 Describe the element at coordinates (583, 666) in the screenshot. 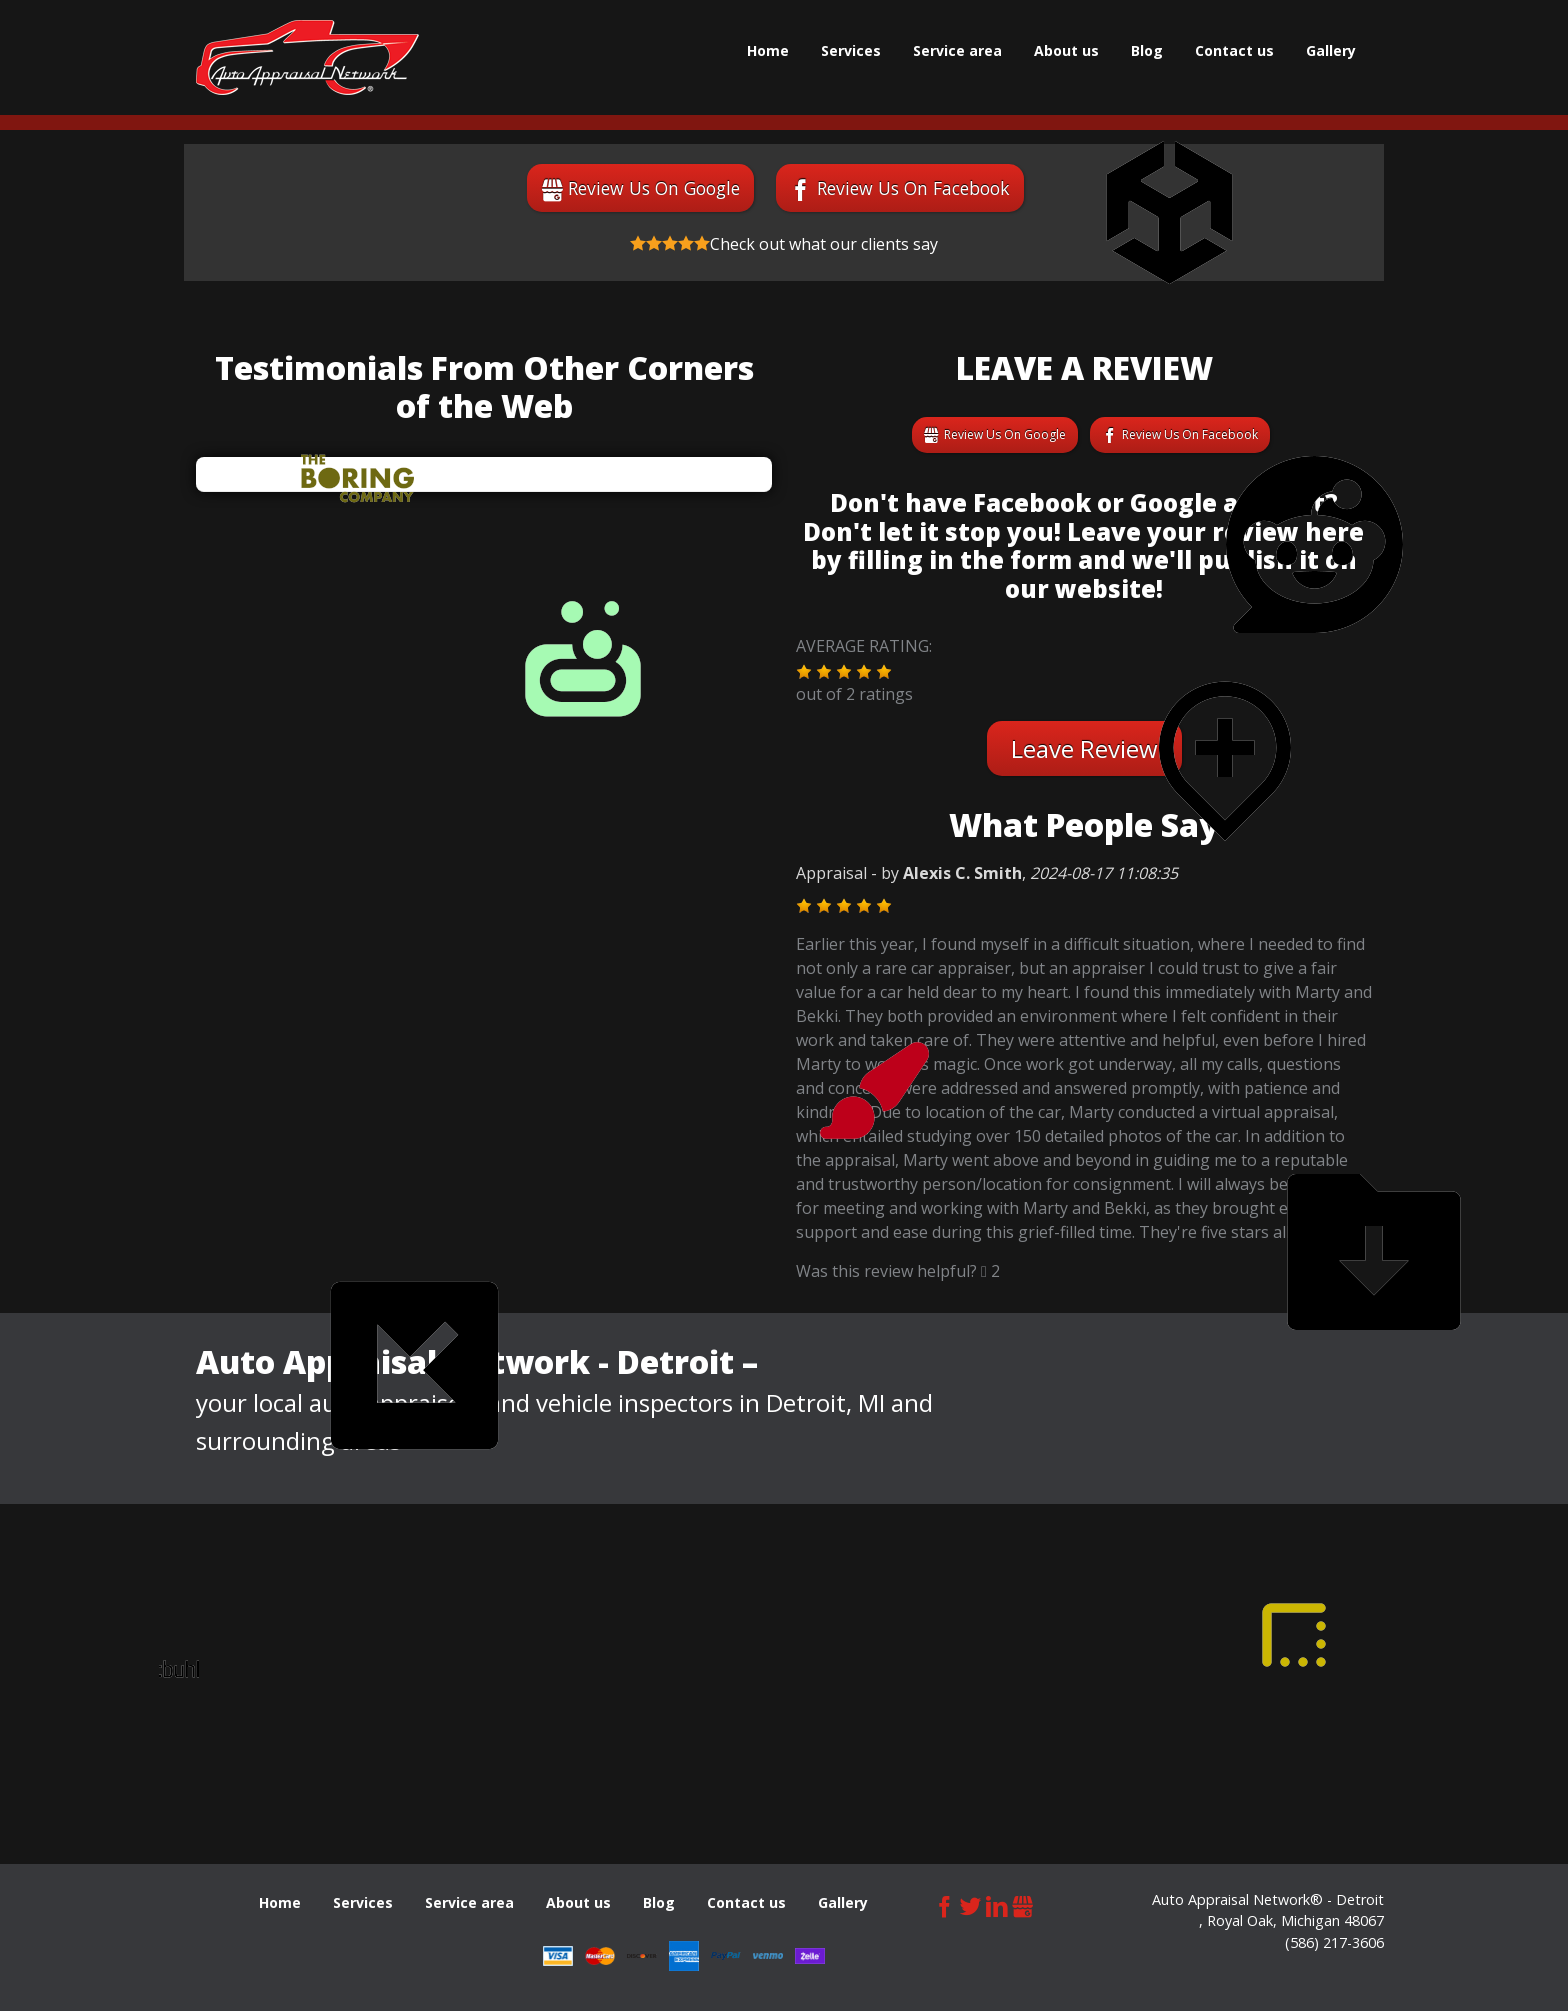

I see `indicates hand washing or hygiene station` at that location.